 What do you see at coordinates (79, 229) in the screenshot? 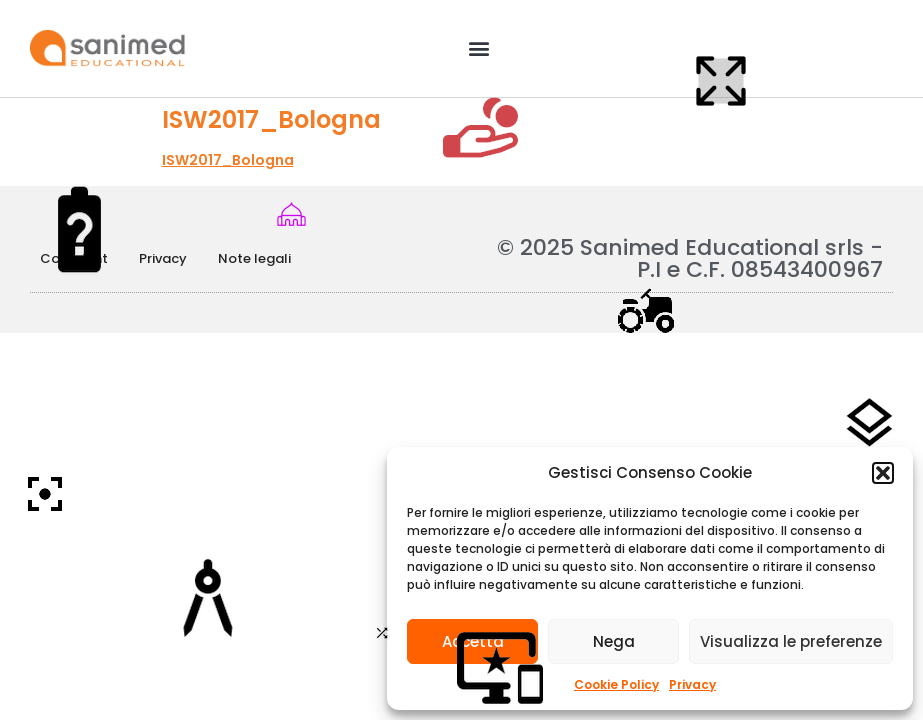
I see `indicates battery status cannot be determined` at bounding box center [79, 229].